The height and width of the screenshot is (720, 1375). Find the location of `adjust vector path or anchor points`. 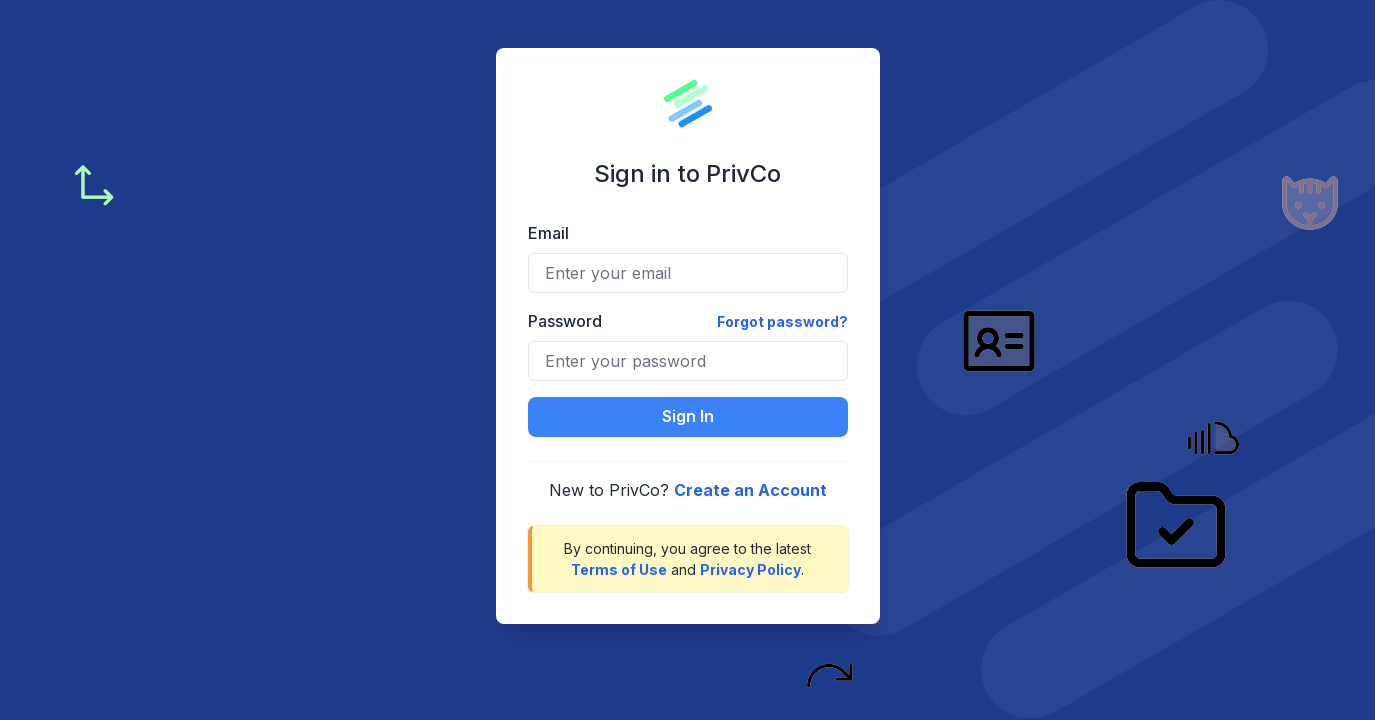

adjust vector path or anchor points is located at coordinates (92, 184).